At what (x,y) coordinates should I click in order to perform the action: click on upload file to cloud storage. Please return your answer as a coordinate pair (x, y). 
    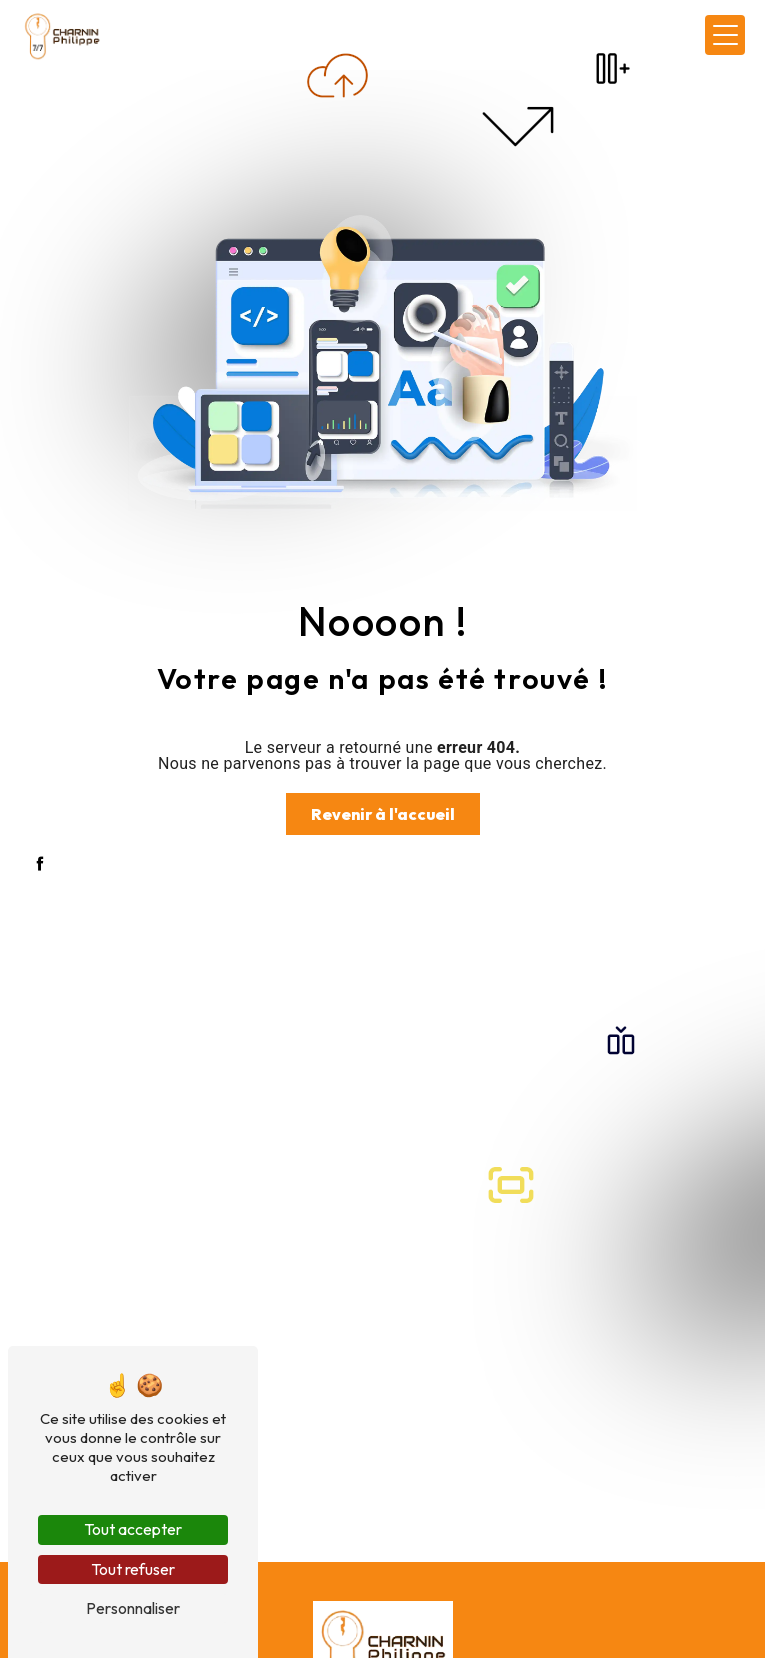
    Looking at the image, I should click on (337, 75).